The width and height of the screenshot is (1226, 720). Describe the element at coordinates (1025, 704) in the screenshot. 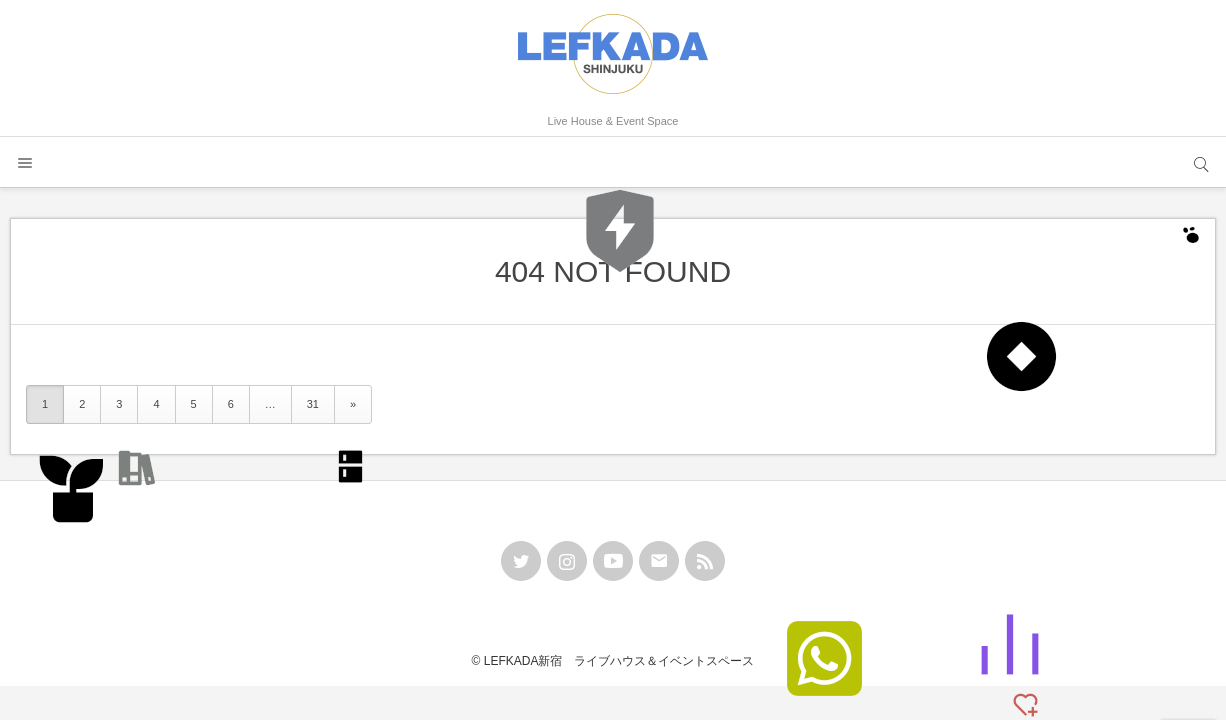

I see `add to favorites` at that location.